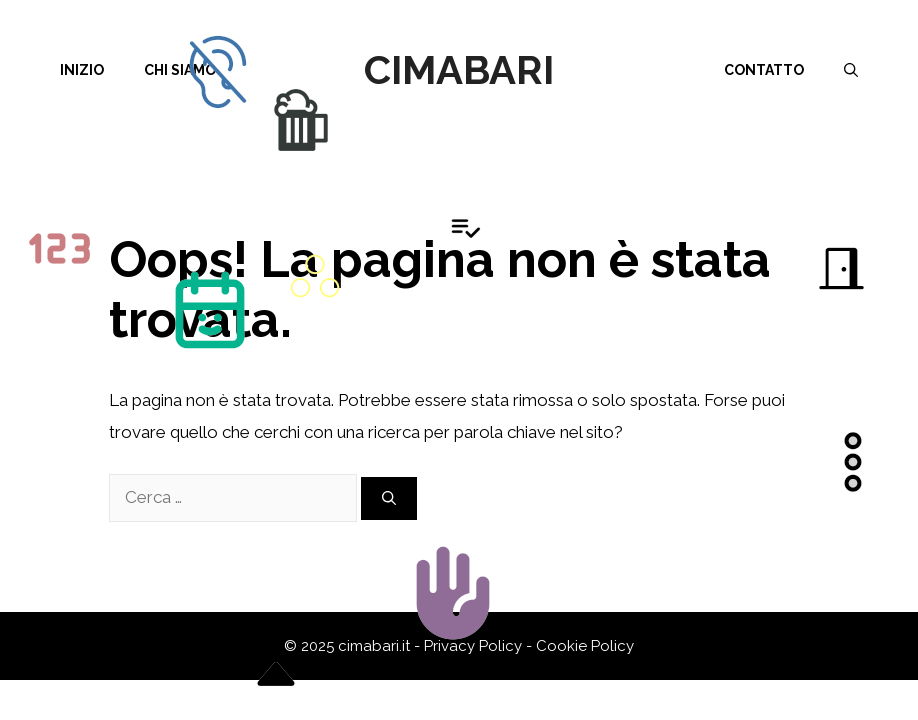 The height and width of the screenshot is (720, 918). I want to click on view nearby bars or pubs, so click(301, 120).